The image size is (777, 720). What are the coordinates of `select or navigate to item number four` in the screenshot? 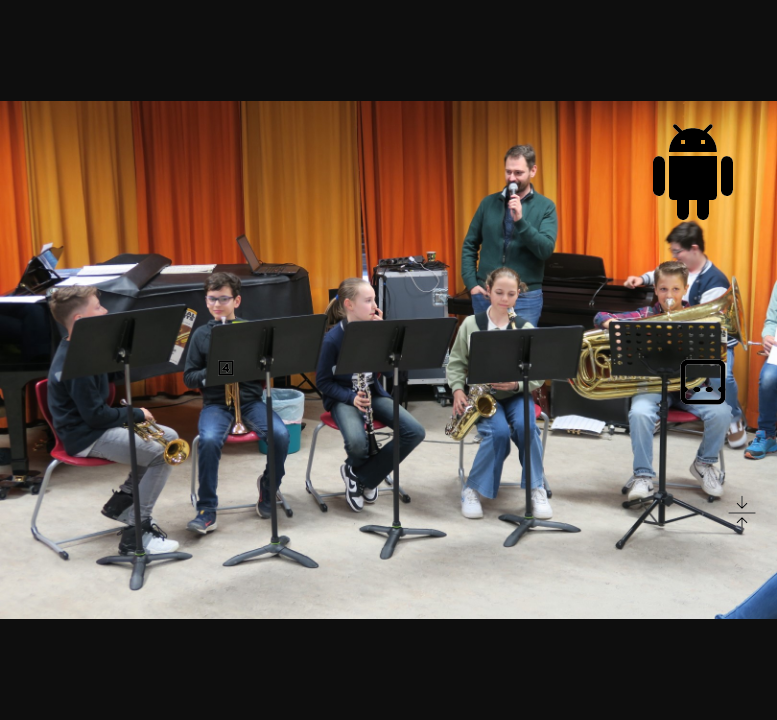 It's located at (226, 368).